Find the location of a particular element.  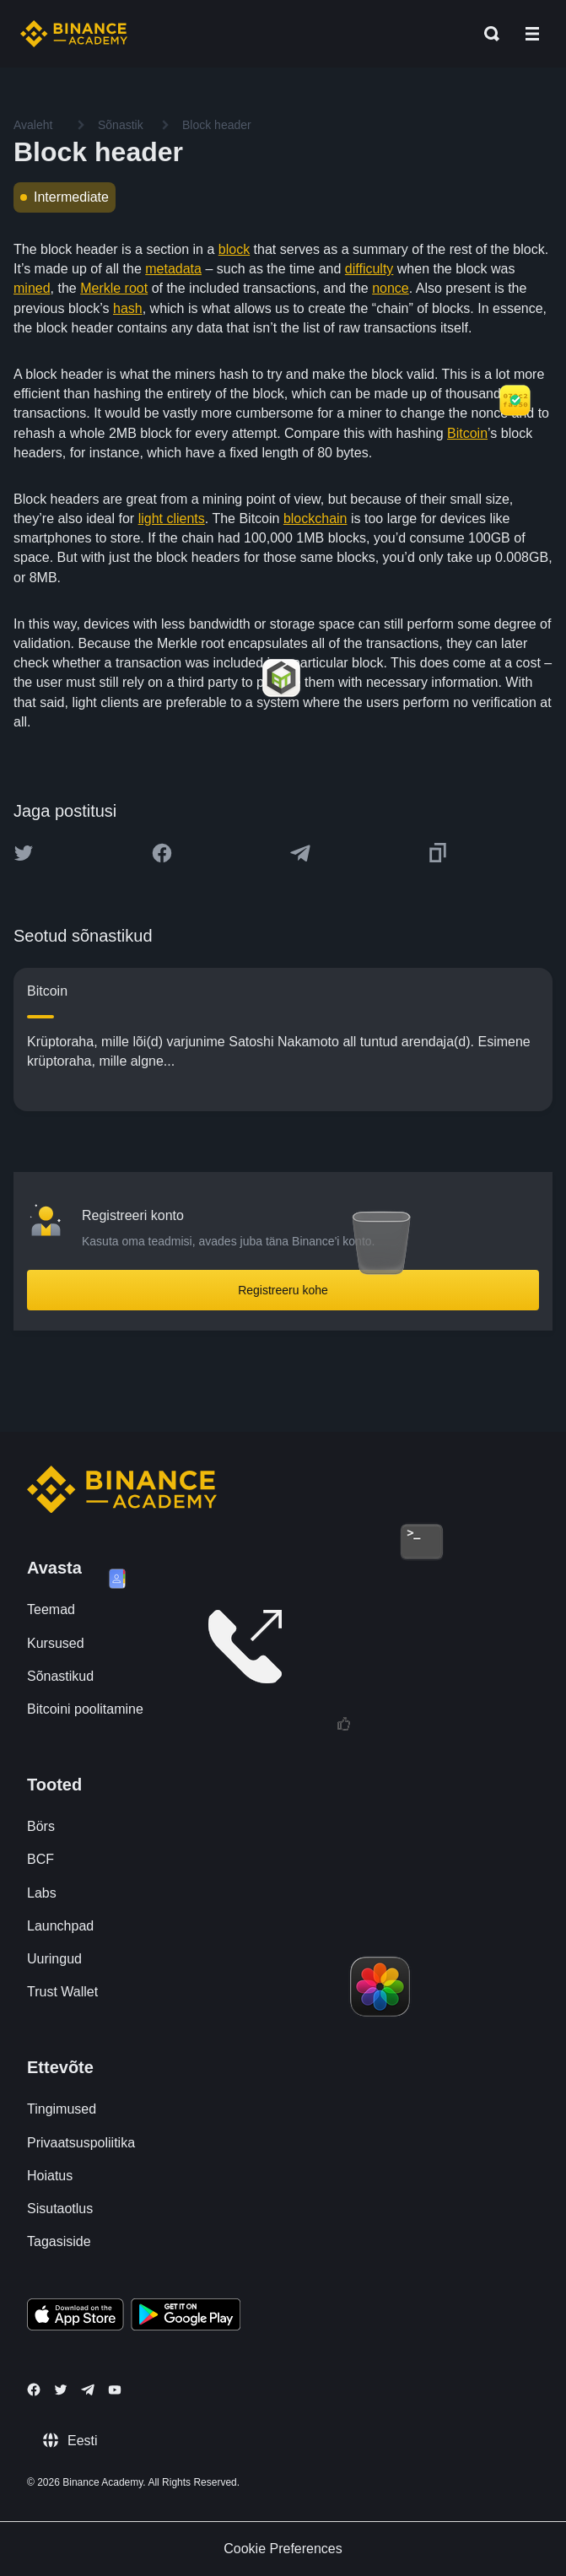

launch atlauncher minecraft mod manager is located at coordinates (281, 678).